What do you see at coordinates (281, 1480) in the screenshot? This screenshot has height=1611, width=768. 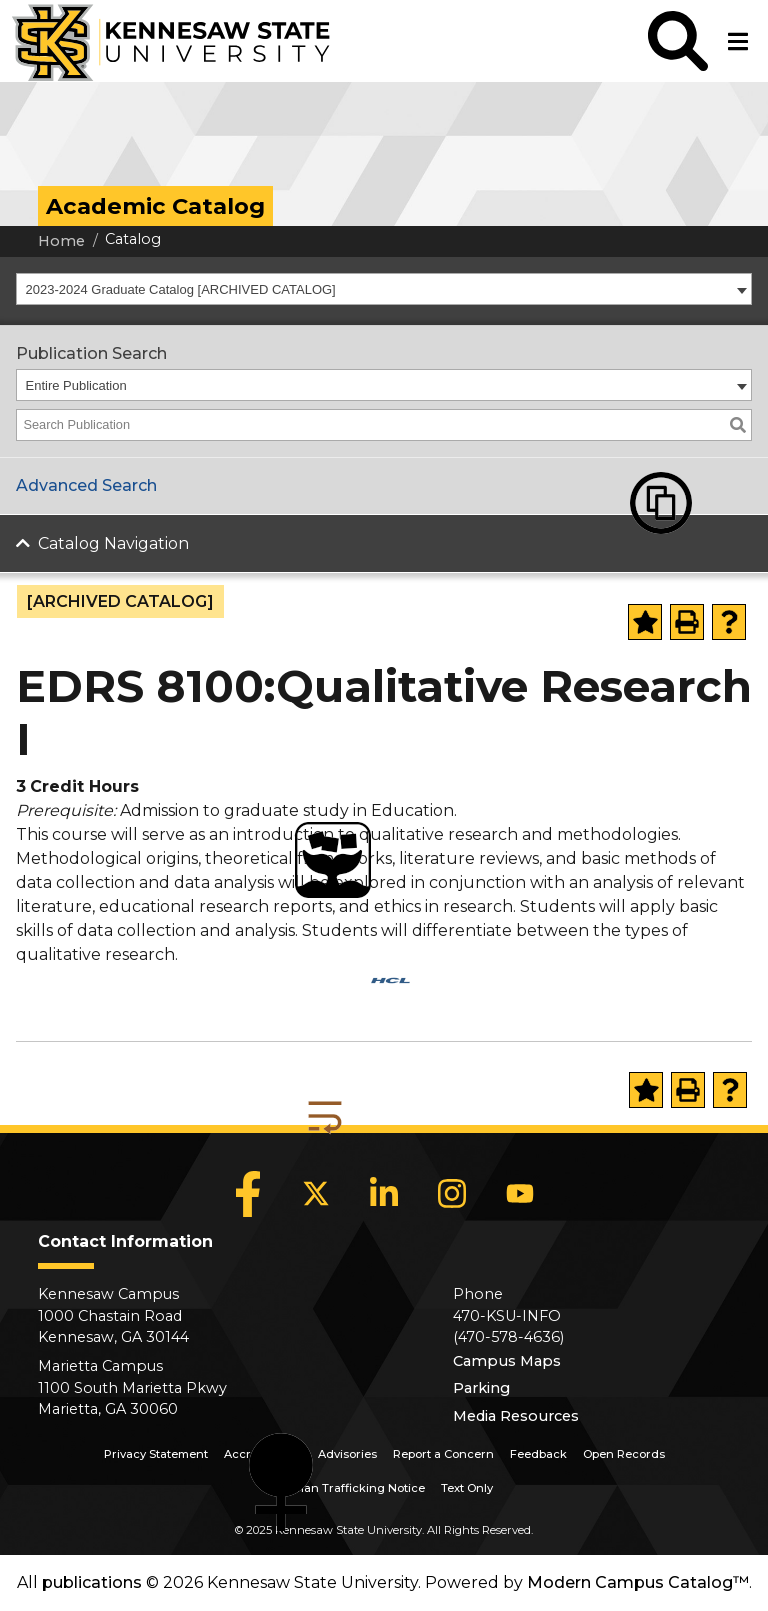 I see `indicates female or women's option` at bounding box center [281, 1480].